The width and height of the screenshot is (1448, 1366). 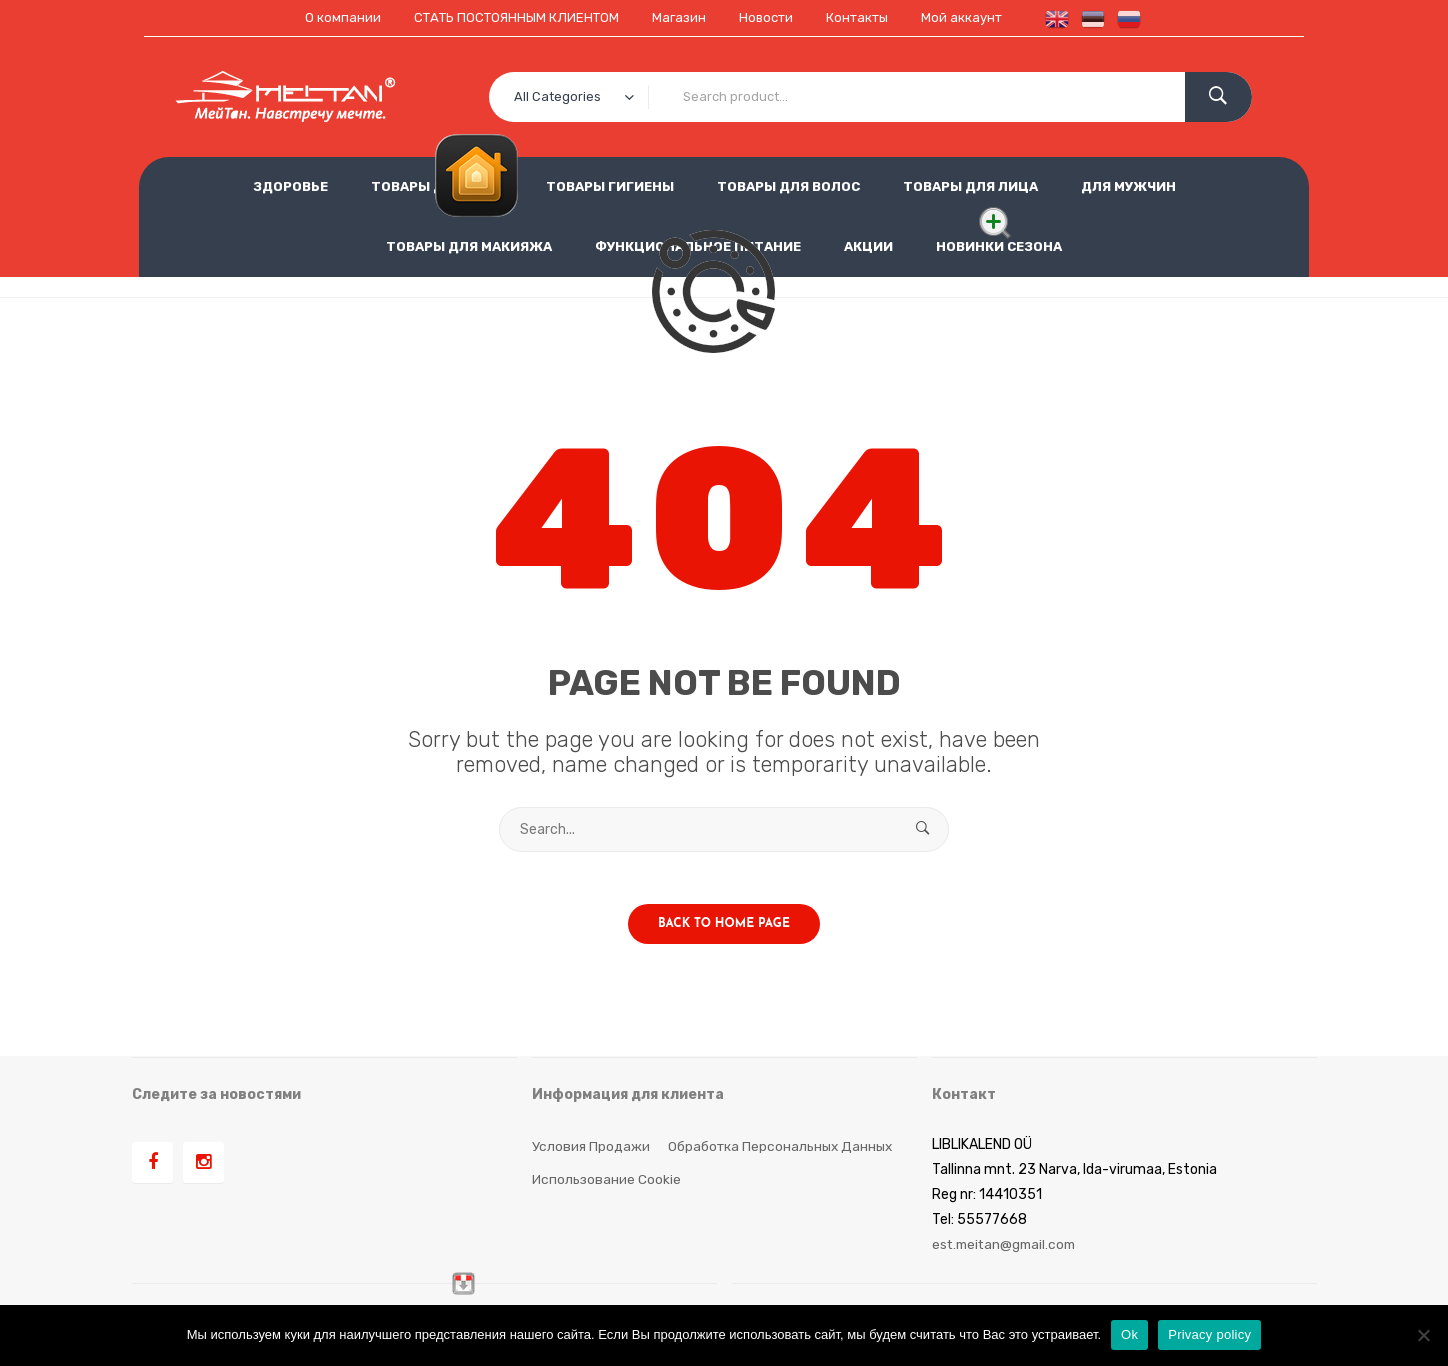 I want to click on open revolt chat application, so click(x=713, y=291).